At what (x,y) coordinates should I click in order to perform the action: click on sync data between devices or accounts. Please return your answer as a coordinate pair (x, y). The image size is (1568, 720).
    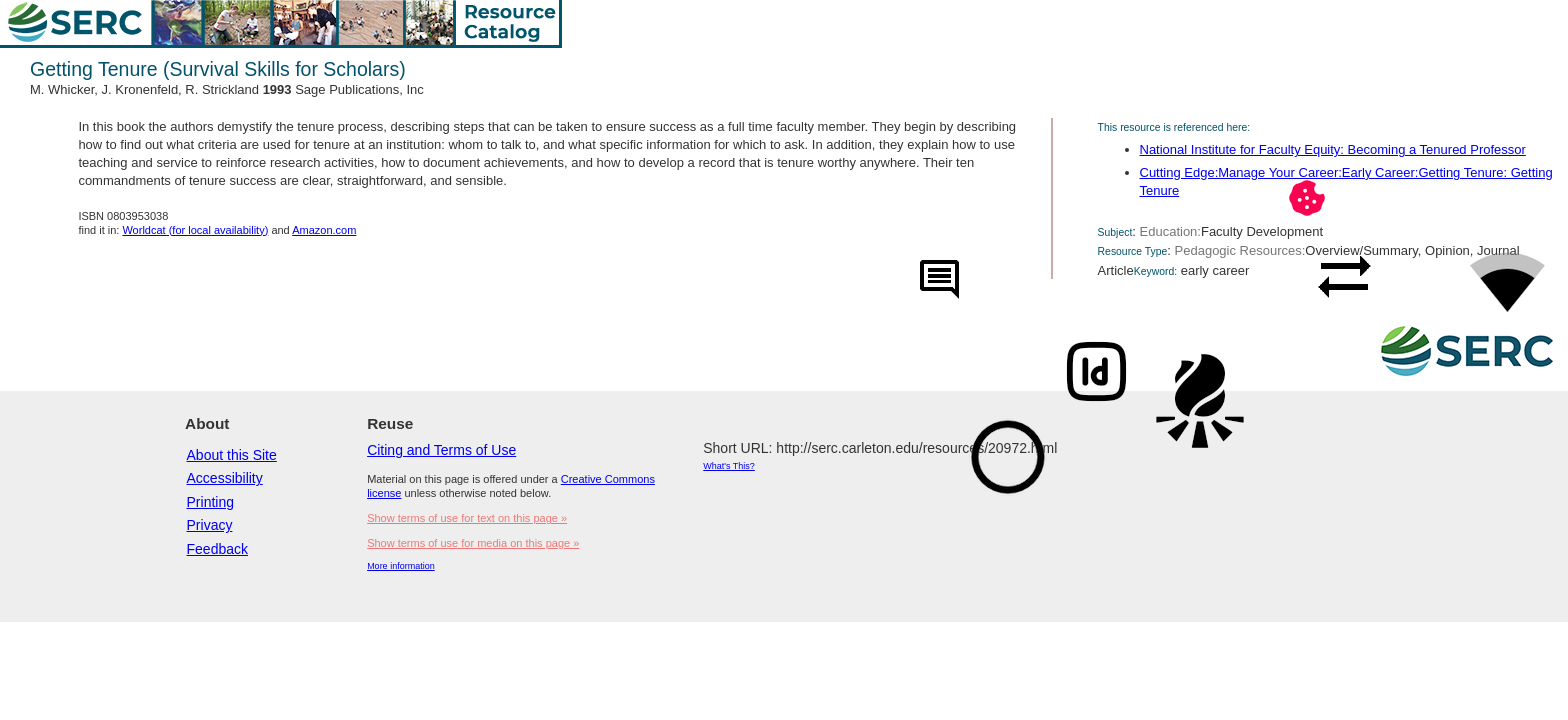
    Looking at the image, I should click on (1344, 276).